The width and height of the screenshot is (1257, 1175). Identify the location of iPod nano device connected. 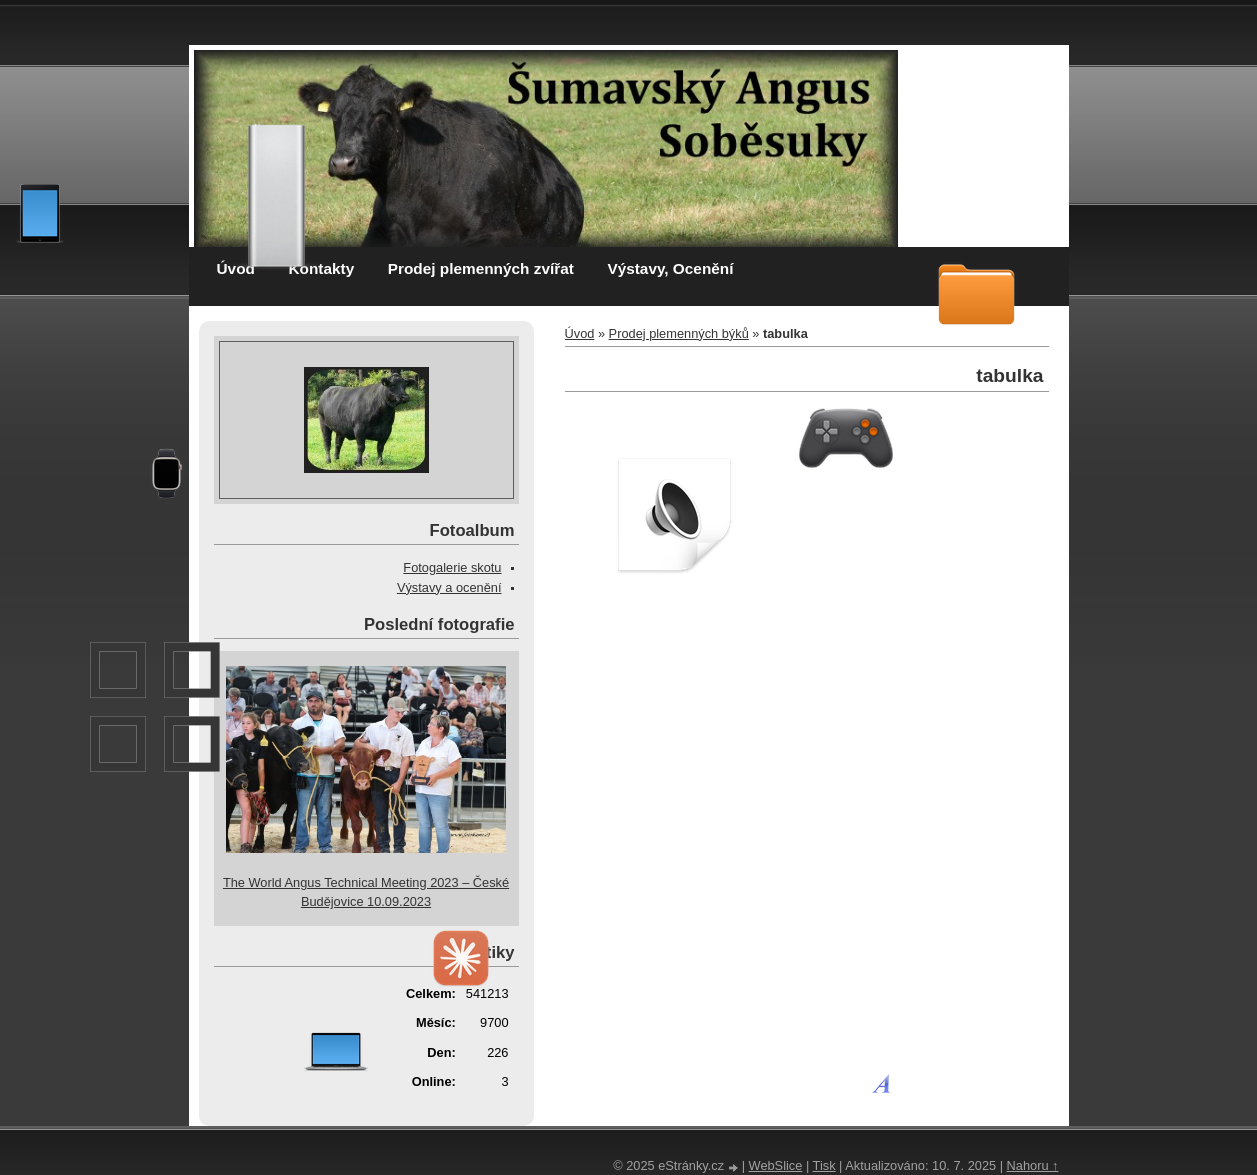
(276, 198).